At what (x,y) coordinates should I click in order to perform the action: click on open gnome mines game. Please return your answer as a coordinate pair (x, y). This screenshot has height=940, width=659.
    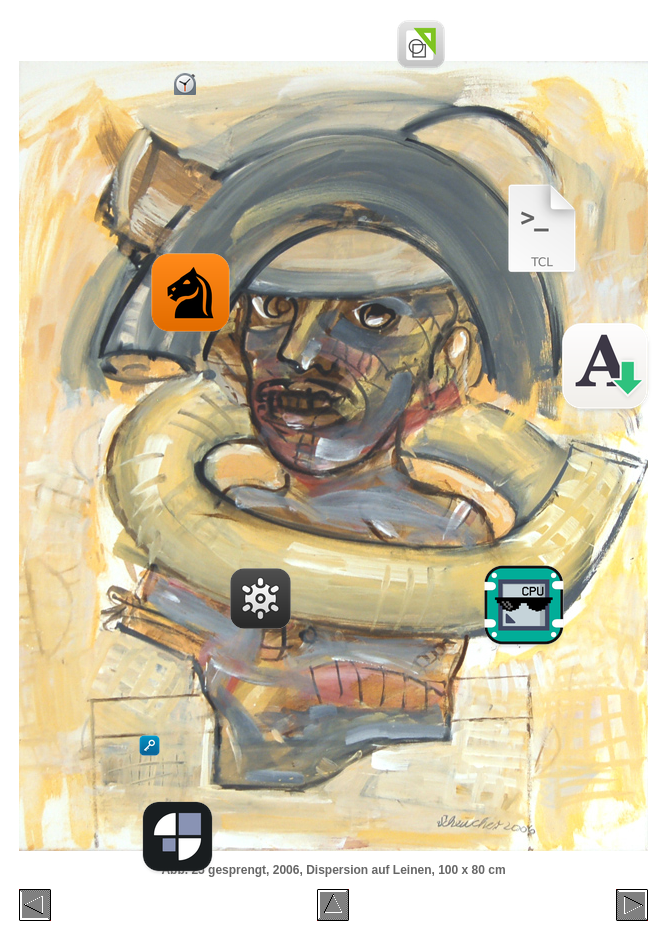
    Looking at the image, I should click on (260, 598).